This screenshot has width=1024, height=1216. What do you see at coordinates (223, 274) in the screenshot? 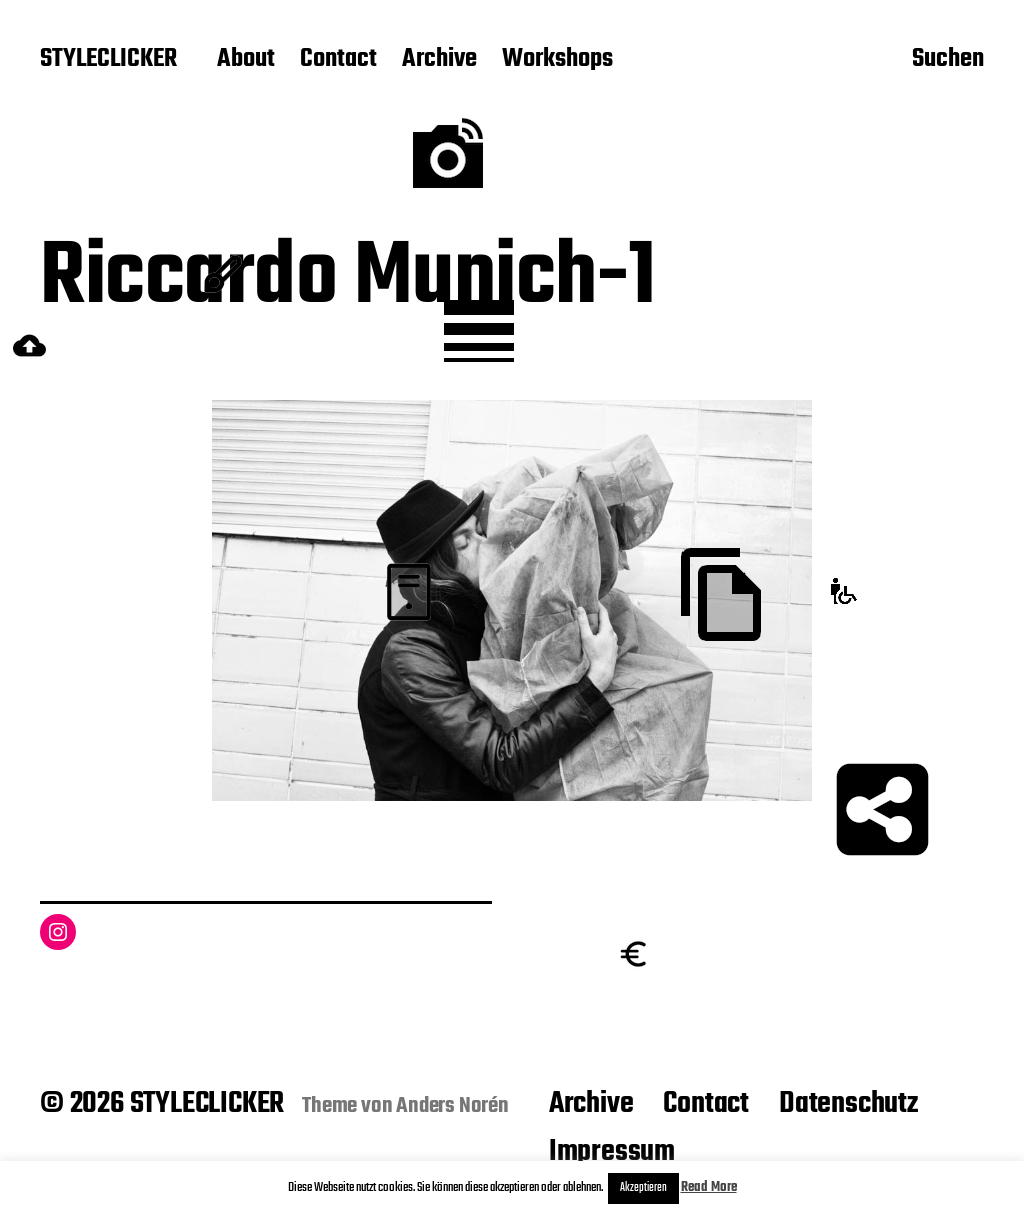
I see `access drawing or painting tools` at bounding box center [223, 274].